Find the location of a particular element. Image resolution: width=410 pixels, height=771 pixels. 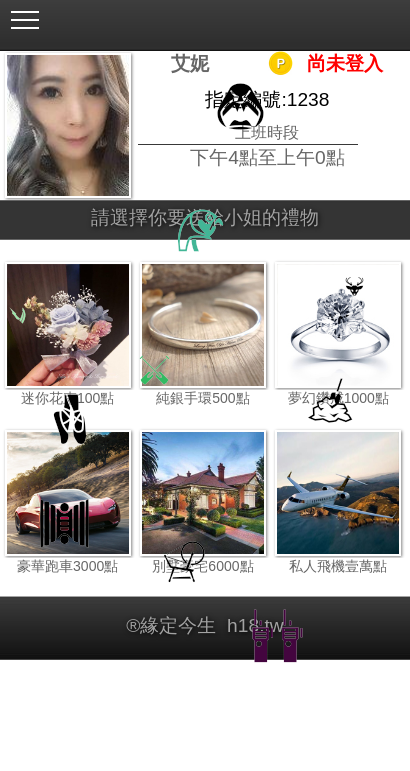

access push-to-talk or voice communication is located at coordinates (275, 635).